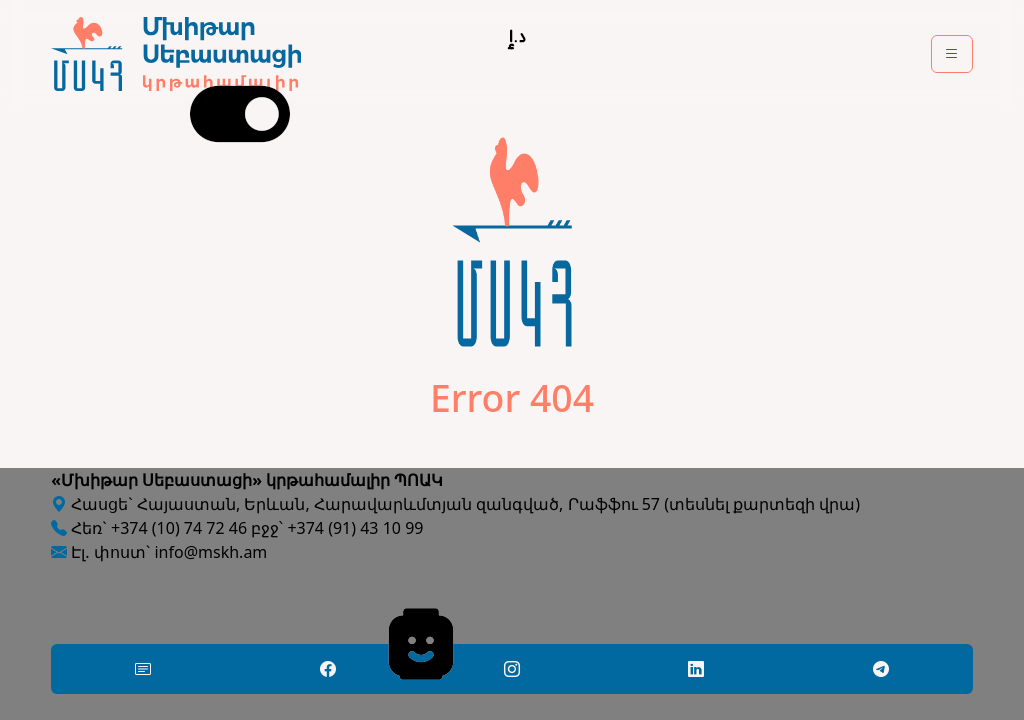 The height and width of the screenshot is (720, 1024). I want to click on toggle a setting on or off, so click(240, 114).